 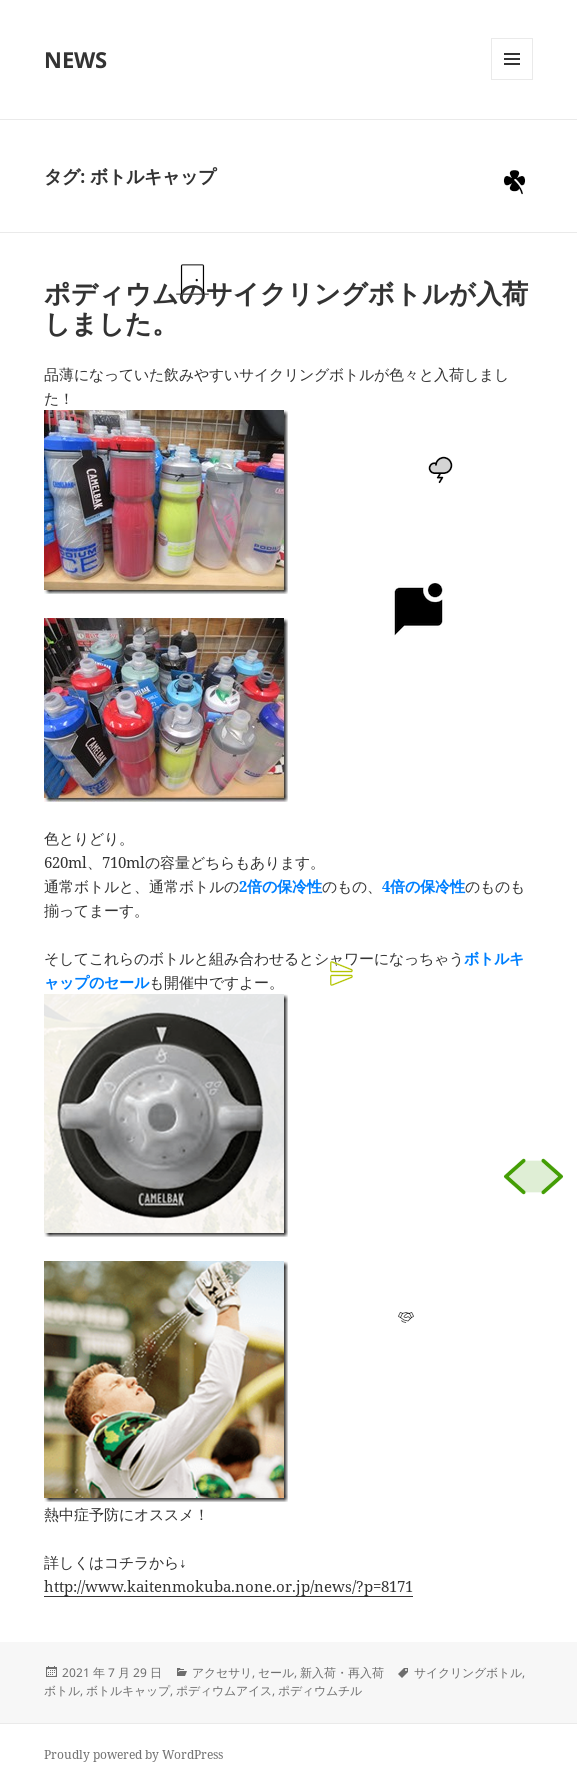 I want to click on initiate a partnership or collaboration, so click(x=406, y=1317).